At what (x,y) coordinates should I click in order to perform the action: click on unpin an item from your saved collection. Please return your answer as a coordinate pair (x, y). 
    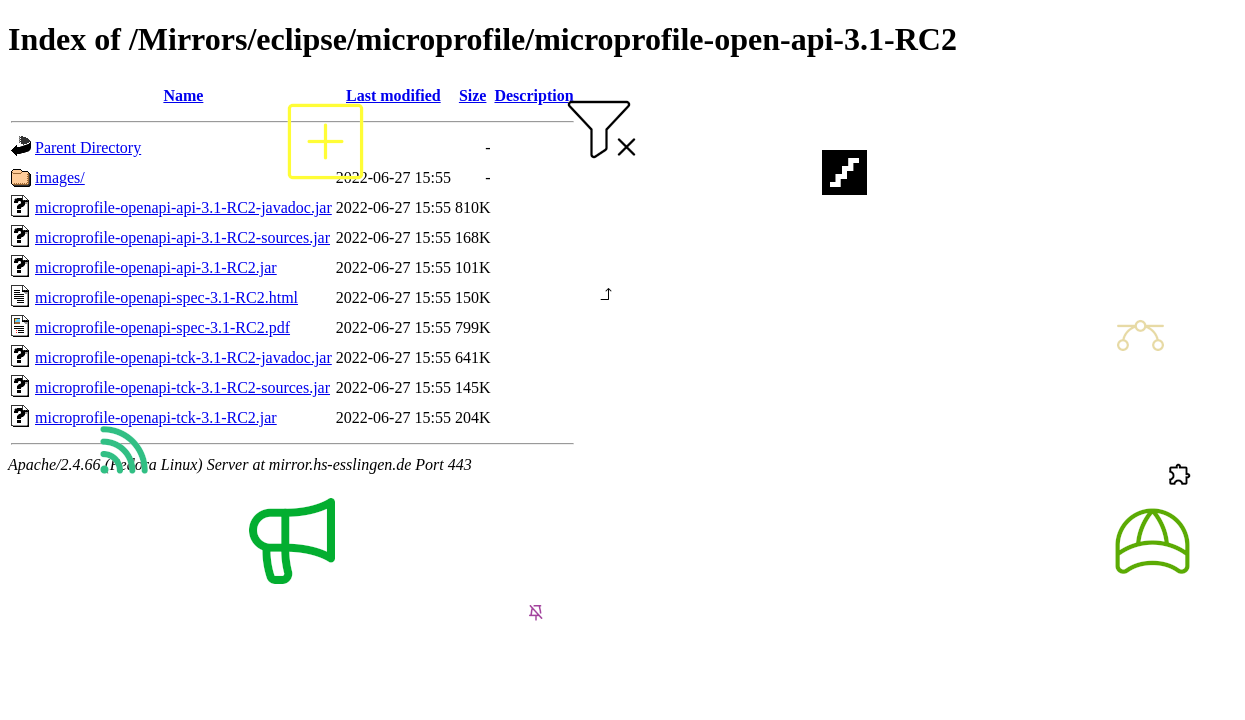
    Looking at the image, I should click on (536, 612).